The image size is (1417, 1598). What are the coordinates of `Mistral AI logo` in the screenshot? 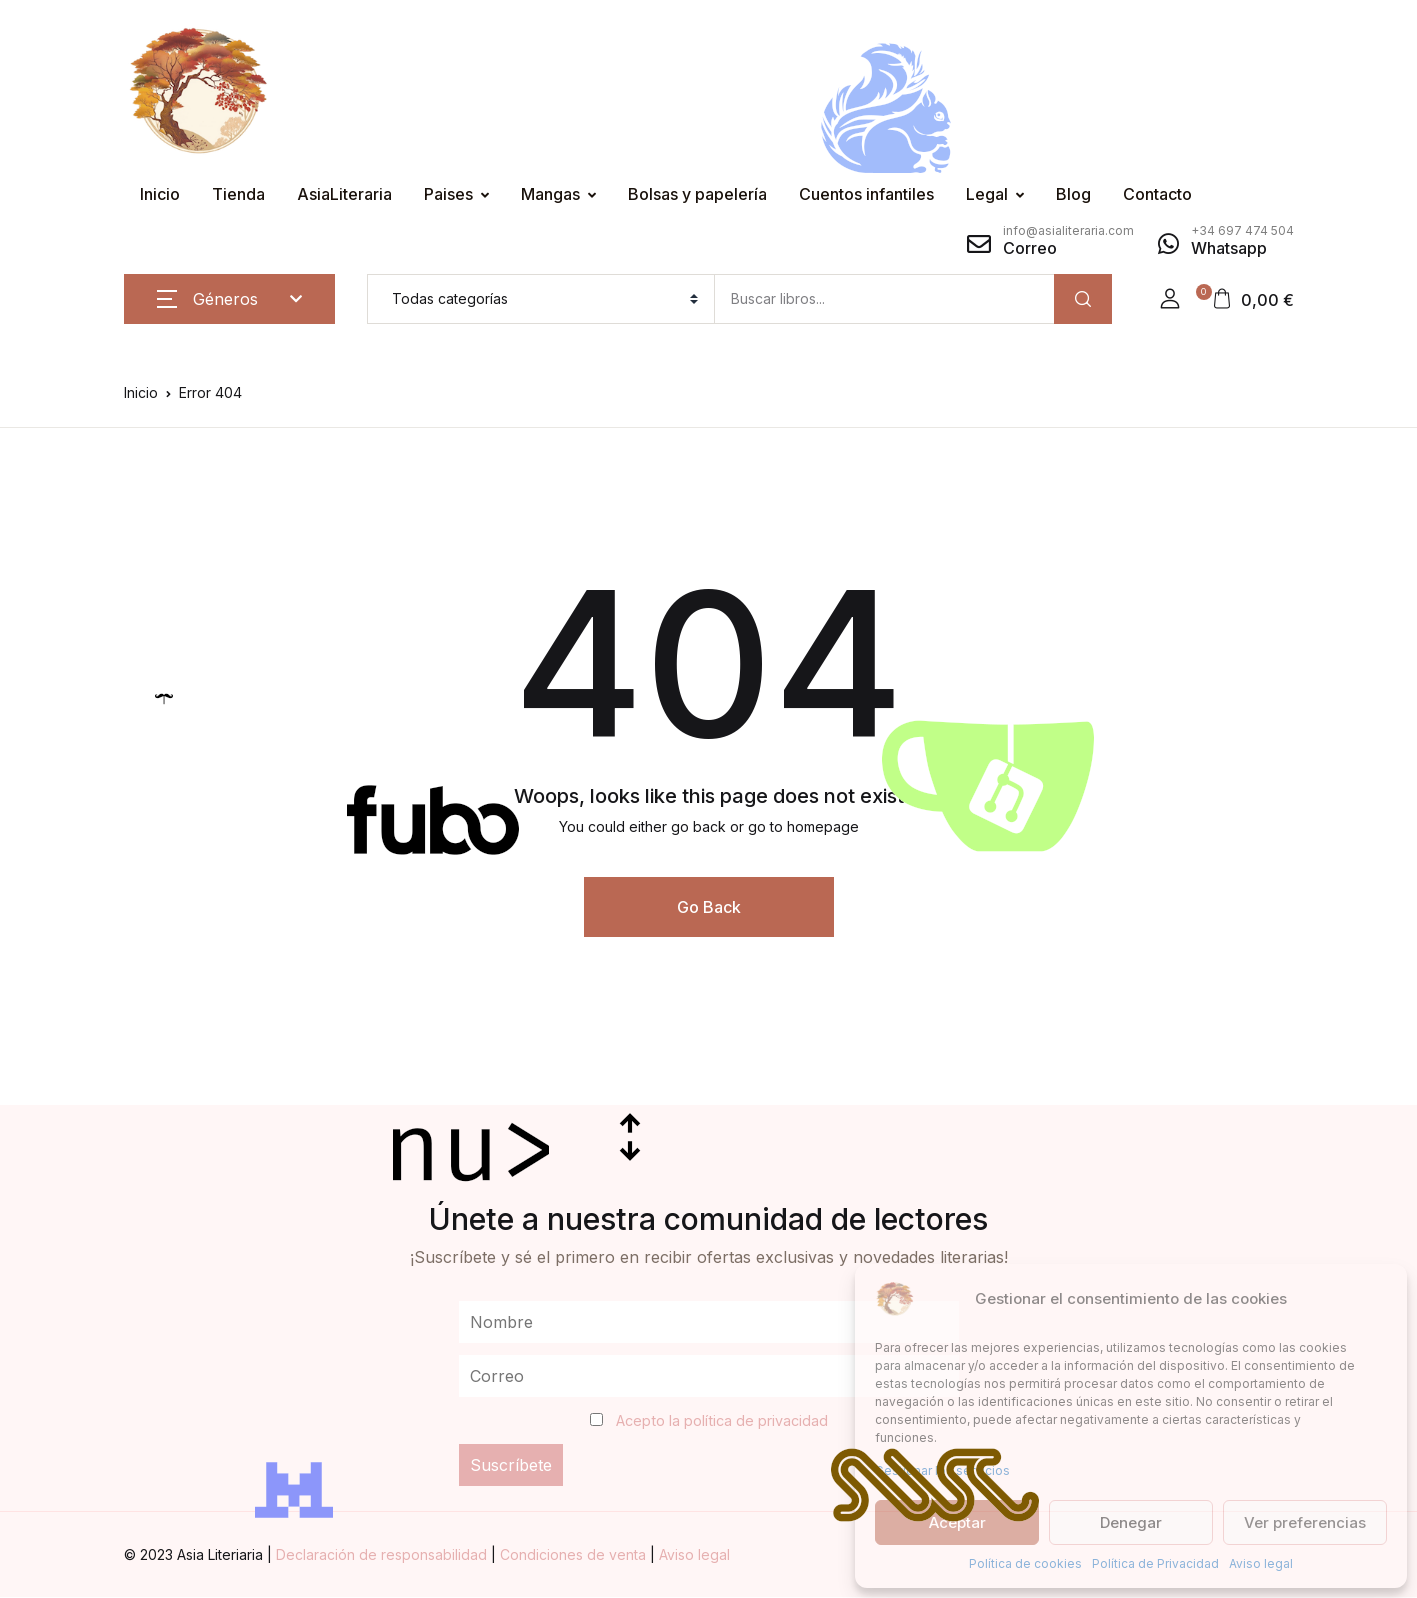 It's located at (294, 1490).